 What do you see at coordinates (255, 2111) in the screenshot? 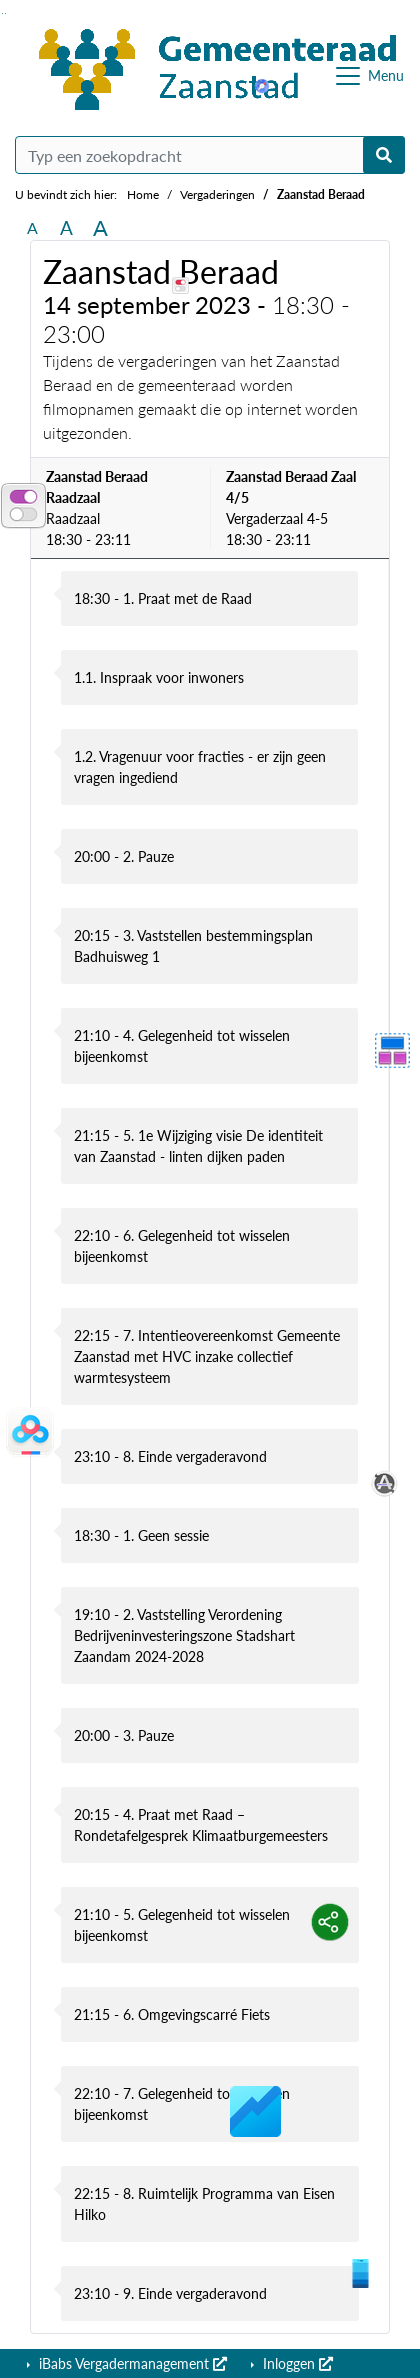
I see `open the workbooks app for data analysis` at bounding box center [255, 2111].